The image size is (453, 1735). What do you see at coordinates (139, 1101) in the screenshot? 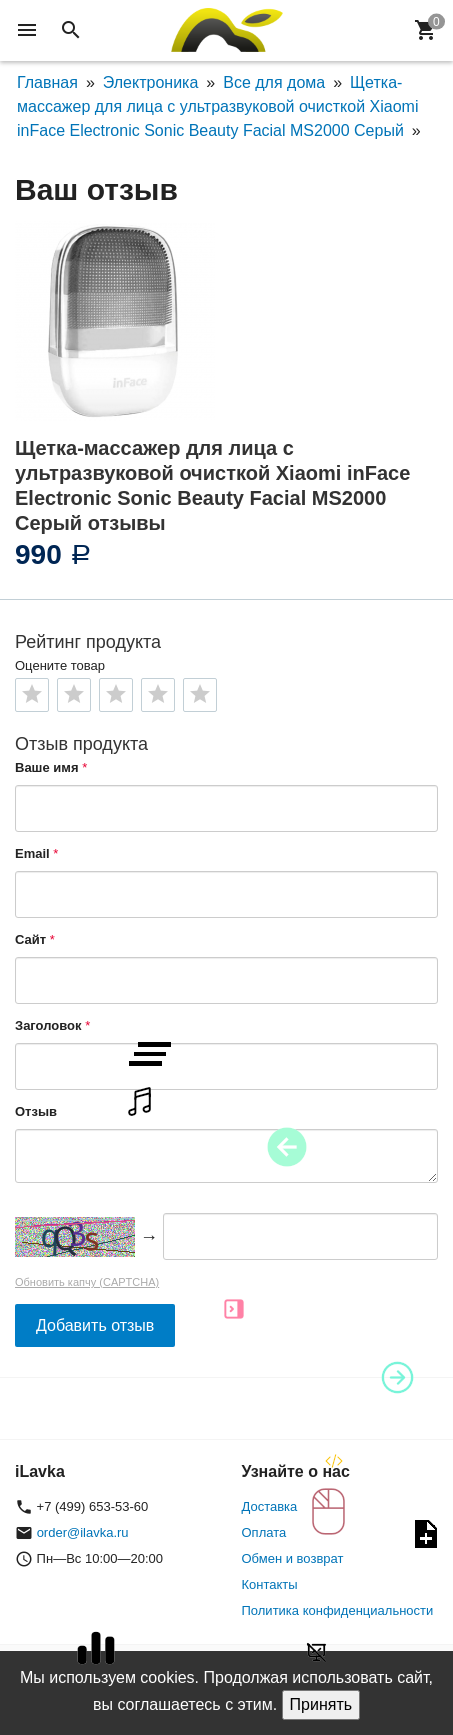
I see `open music library or player` at bounding box center [139, 1101].